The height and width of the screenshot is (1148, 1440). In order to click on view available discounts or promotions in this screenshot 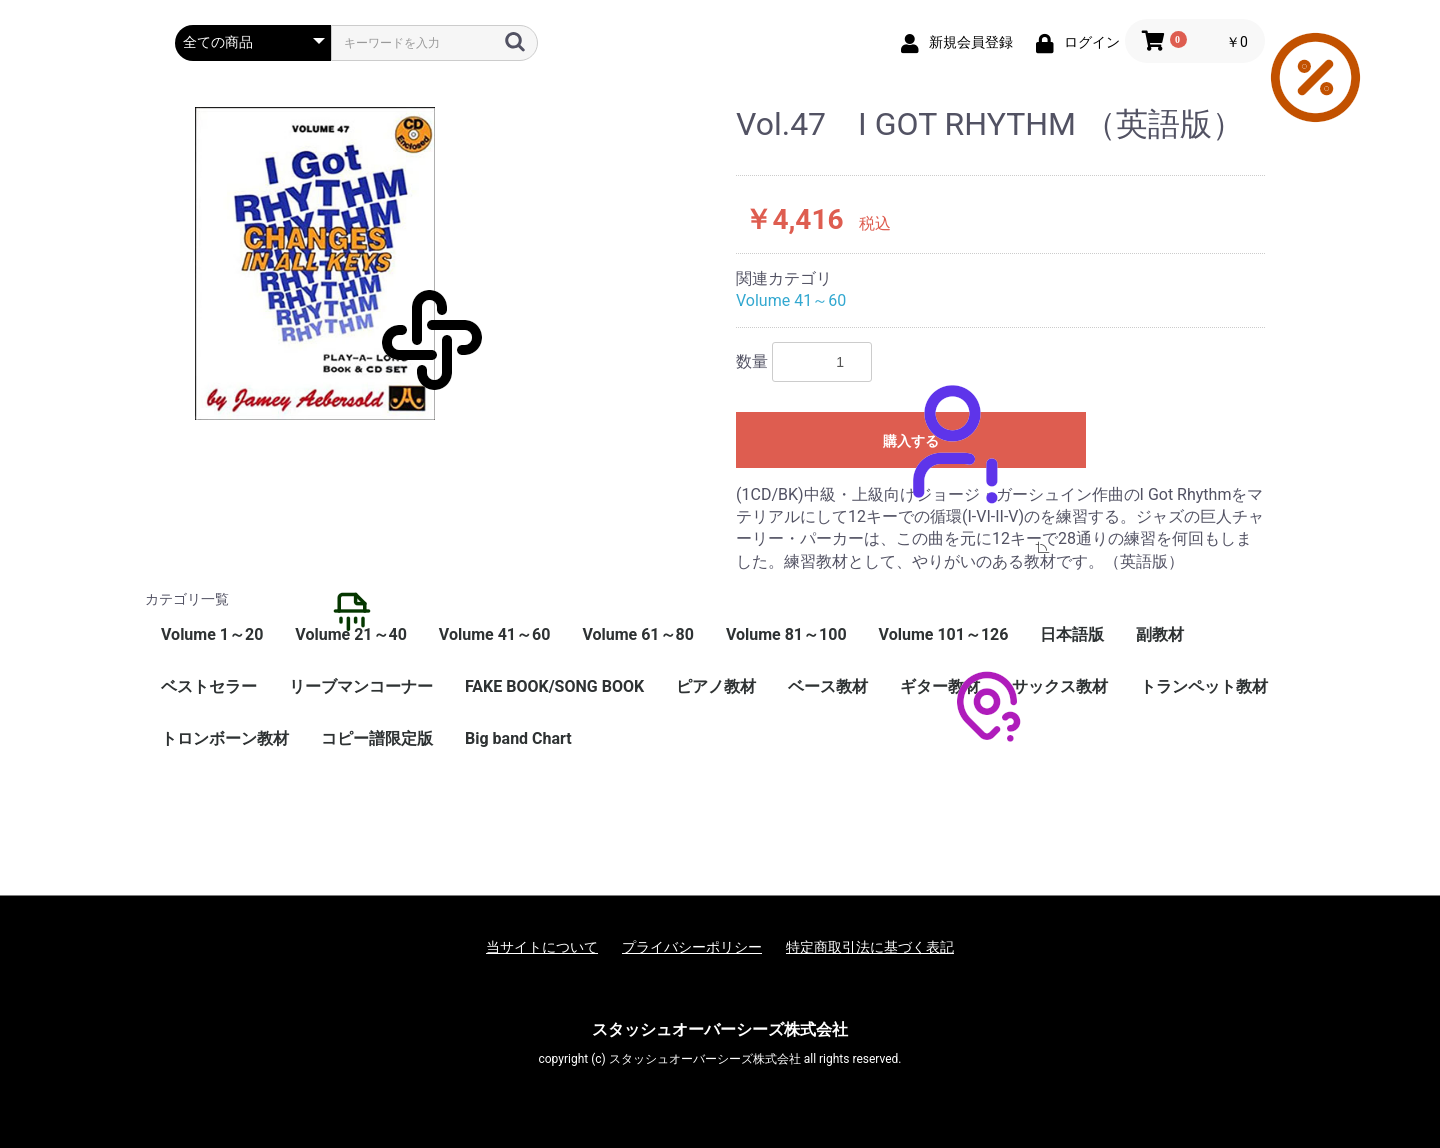, I will do `click(1315, 77)`.